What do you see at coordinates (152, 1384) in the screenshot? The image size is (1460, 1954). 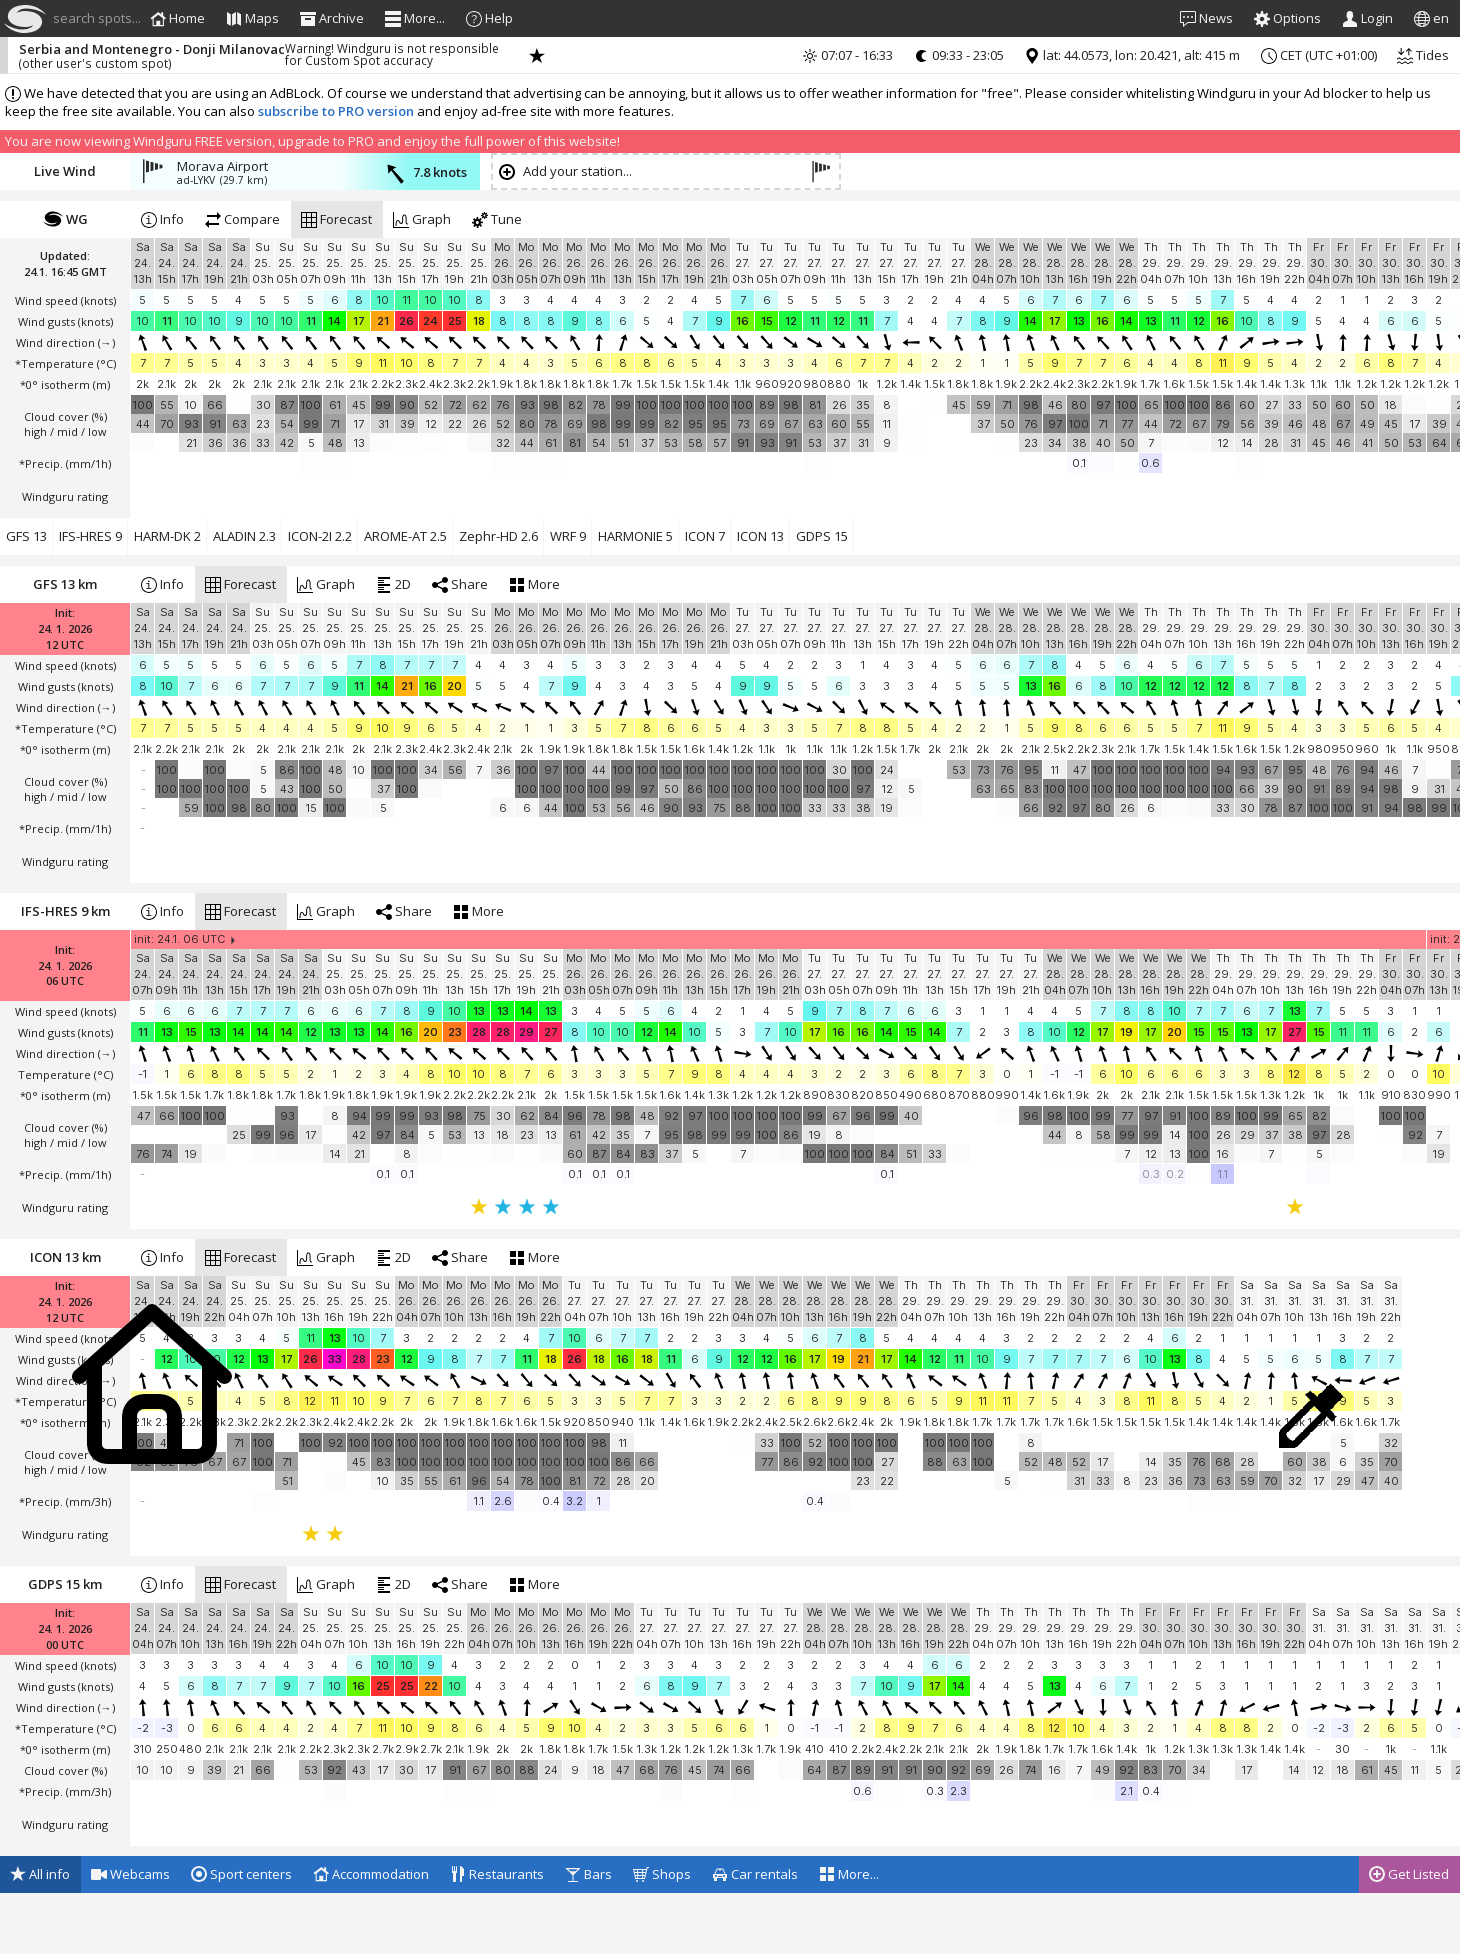 I see `navigate to home screen` at bounding box center [152, 1384].